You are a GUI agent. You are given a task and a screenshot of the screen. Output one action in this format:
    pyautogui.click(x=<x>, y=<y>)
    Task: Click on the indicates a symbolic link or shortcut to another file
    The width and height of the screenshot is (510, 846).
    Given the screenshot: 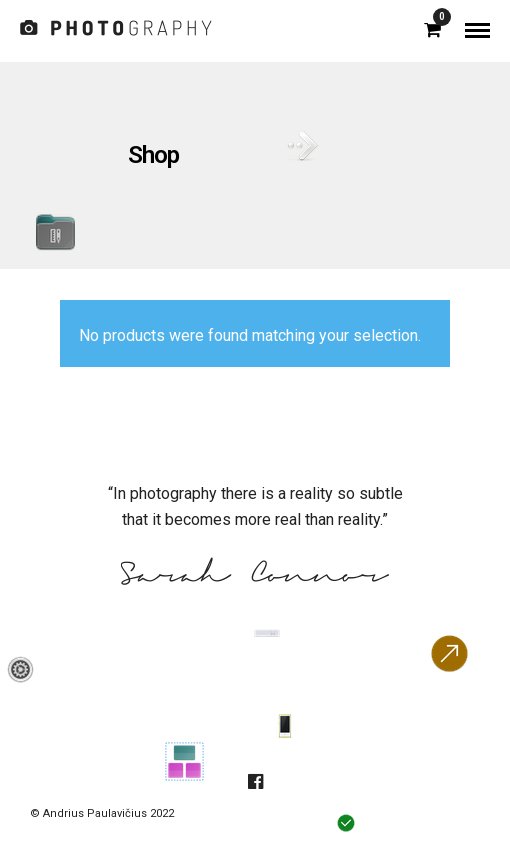 What is the action you would take?
    pyautogui.click(x=449, y=653)
    